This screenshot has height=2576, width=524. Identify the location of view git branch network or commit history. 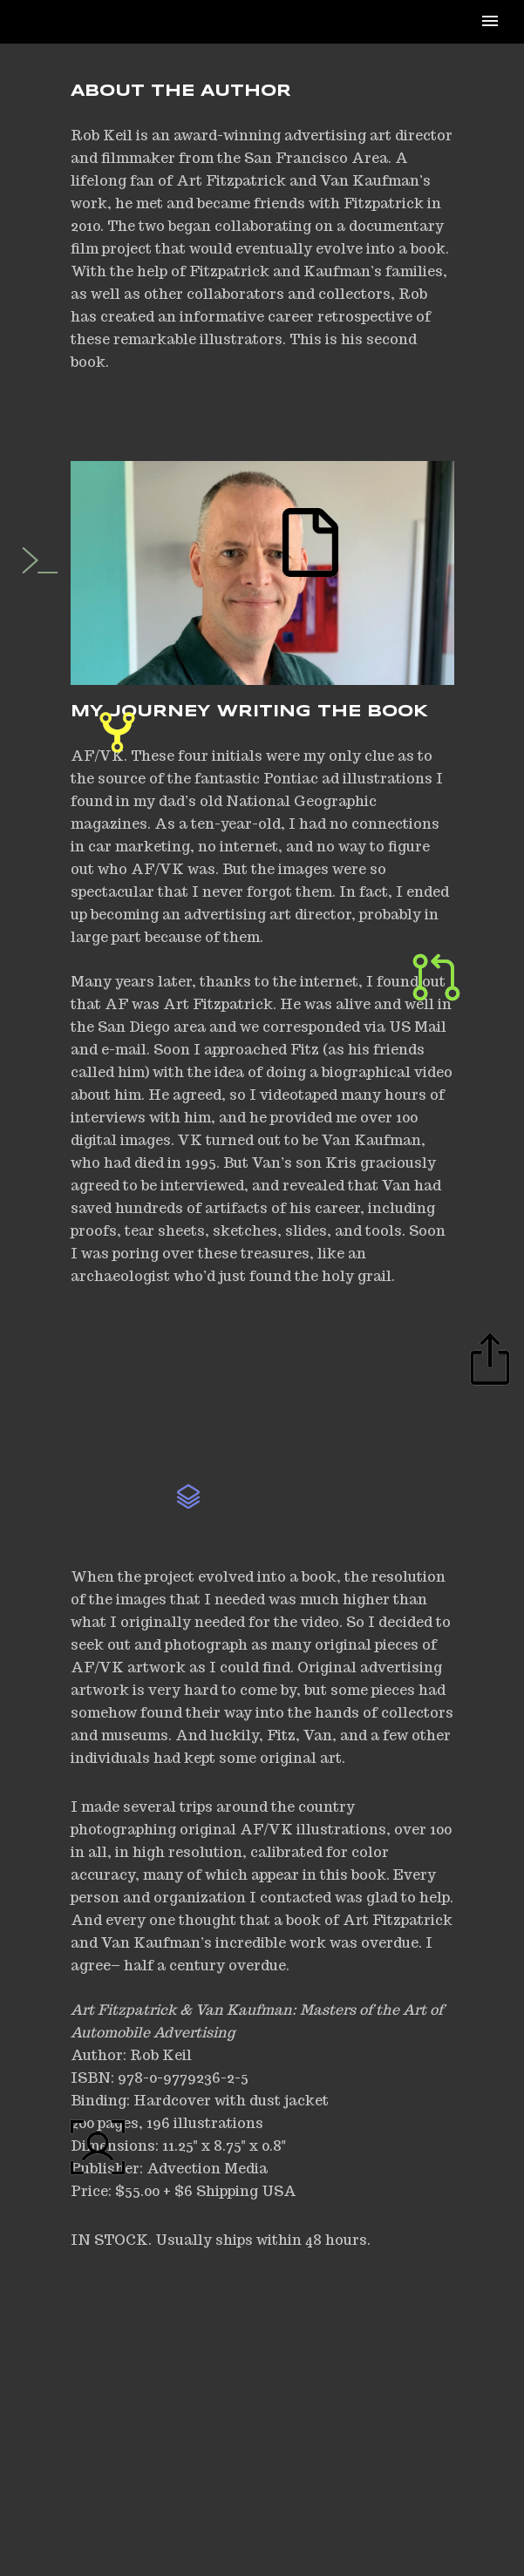
(117, 732).